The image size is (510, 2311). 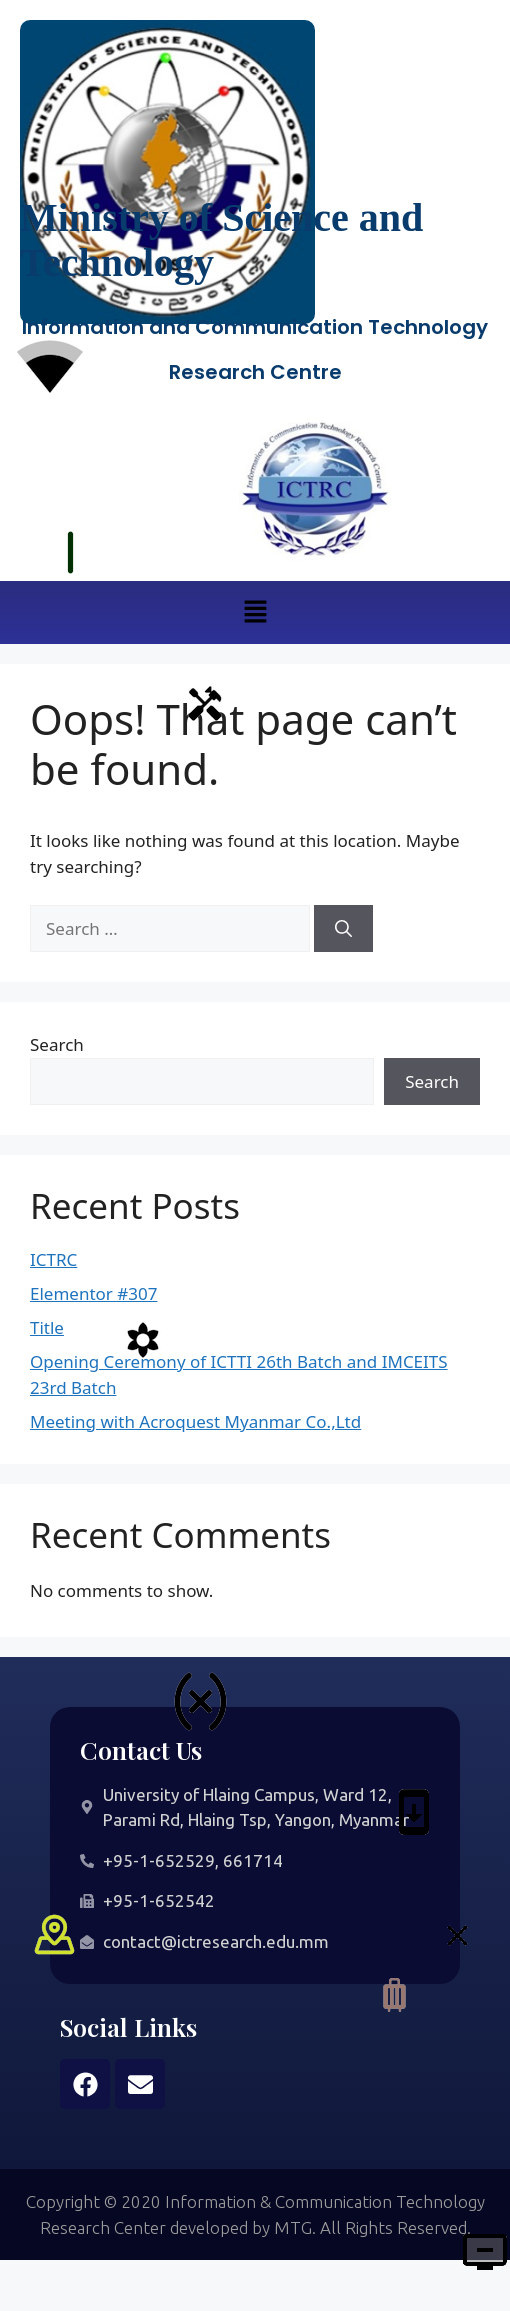 What do you see at coordinates (485, 2252) in the screenshot?
I see `remove a video from your watch queue` at bounding box center [485, 2252].